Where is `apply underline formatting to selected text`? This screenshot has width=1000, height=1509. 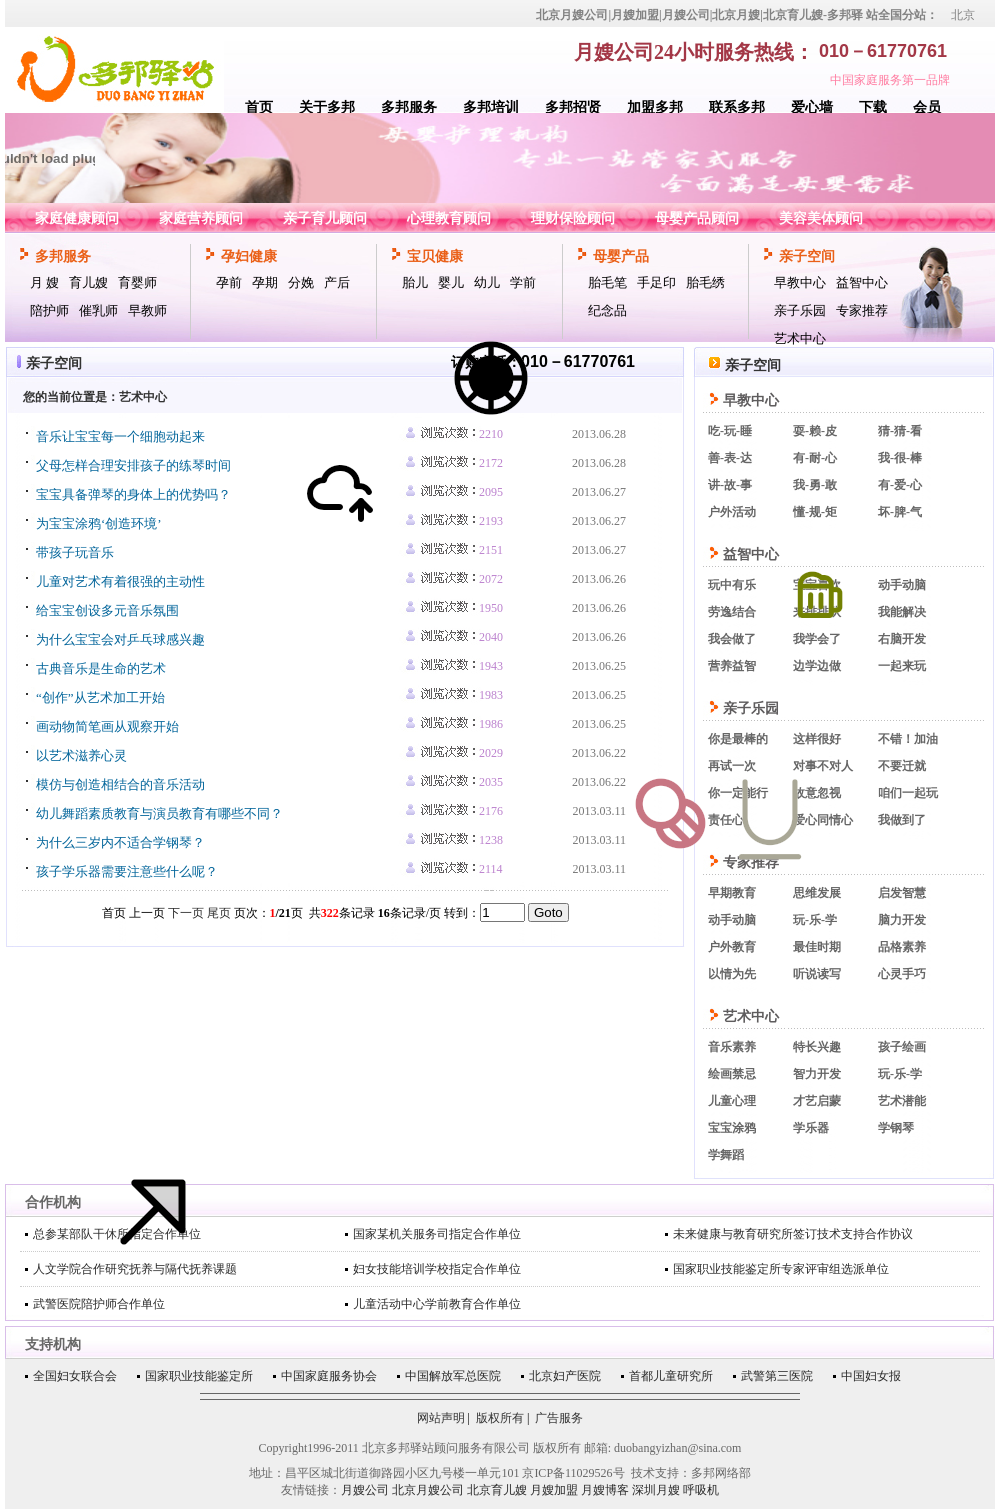
apply underline formatting to selected text is located at coordinates (770, 814).